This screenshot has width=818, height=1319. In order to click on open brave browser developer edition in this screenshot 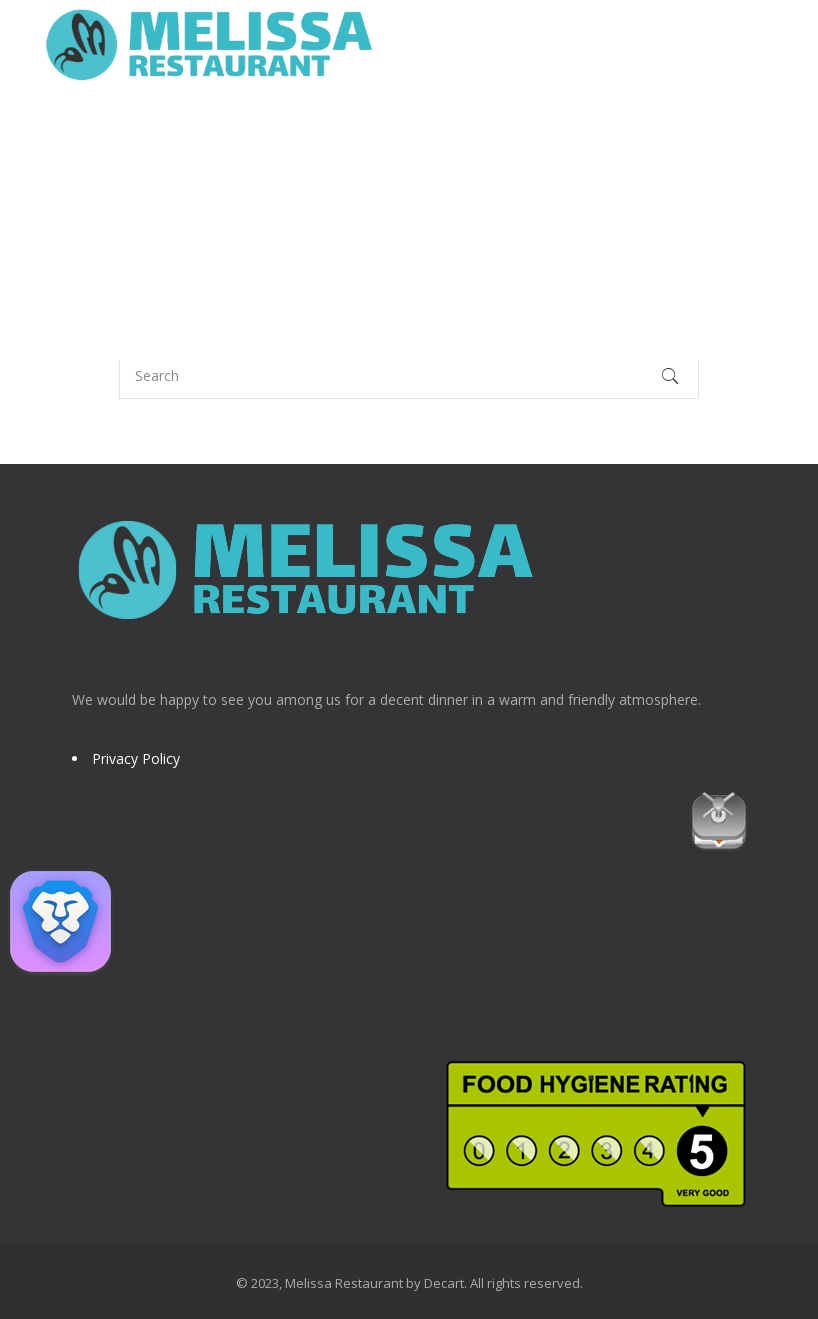, I will do `click(60, 921)`.